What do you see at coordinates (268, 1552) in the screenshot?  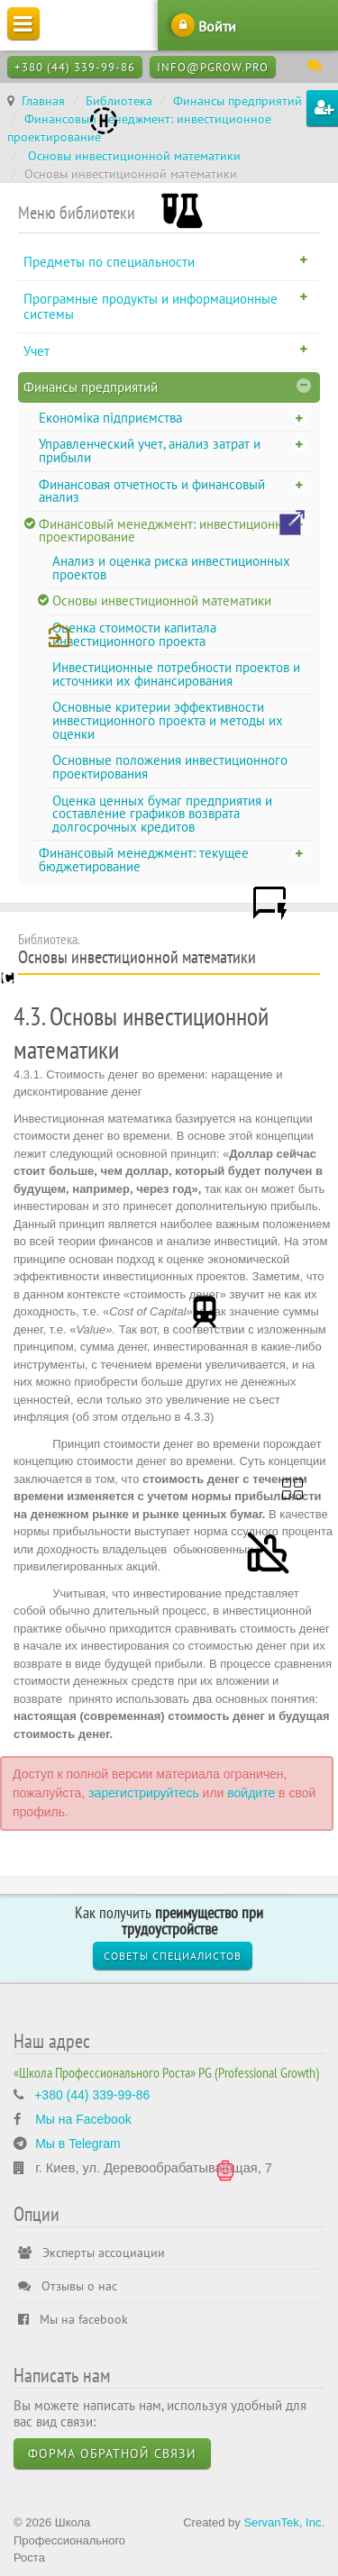 I see `like feature is disabled` at bounding box center [268, 1552].